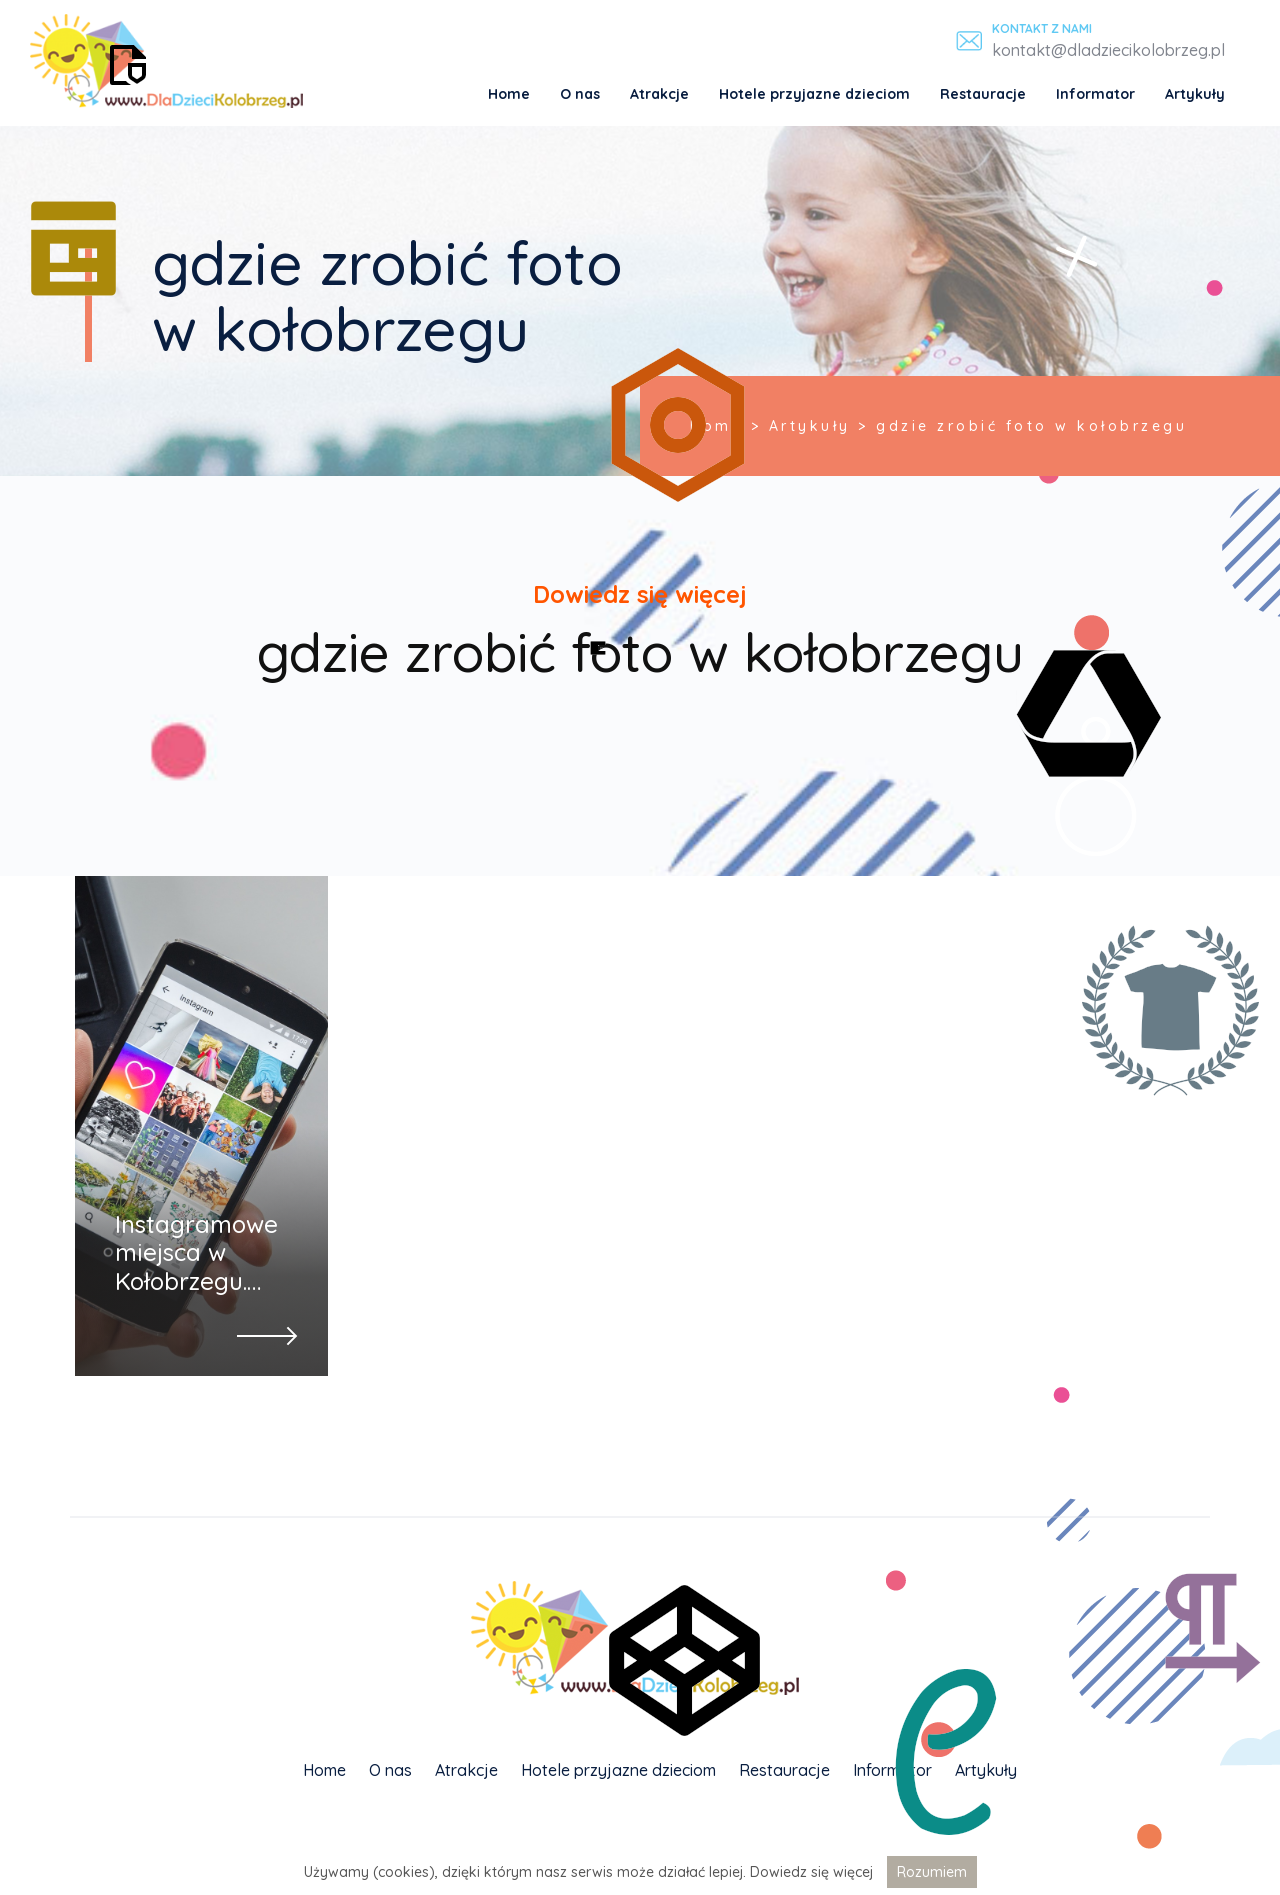  Describe the element at coordinates (684, 1660) in the screenshot. I see `open CodePen profile or project` at that location.